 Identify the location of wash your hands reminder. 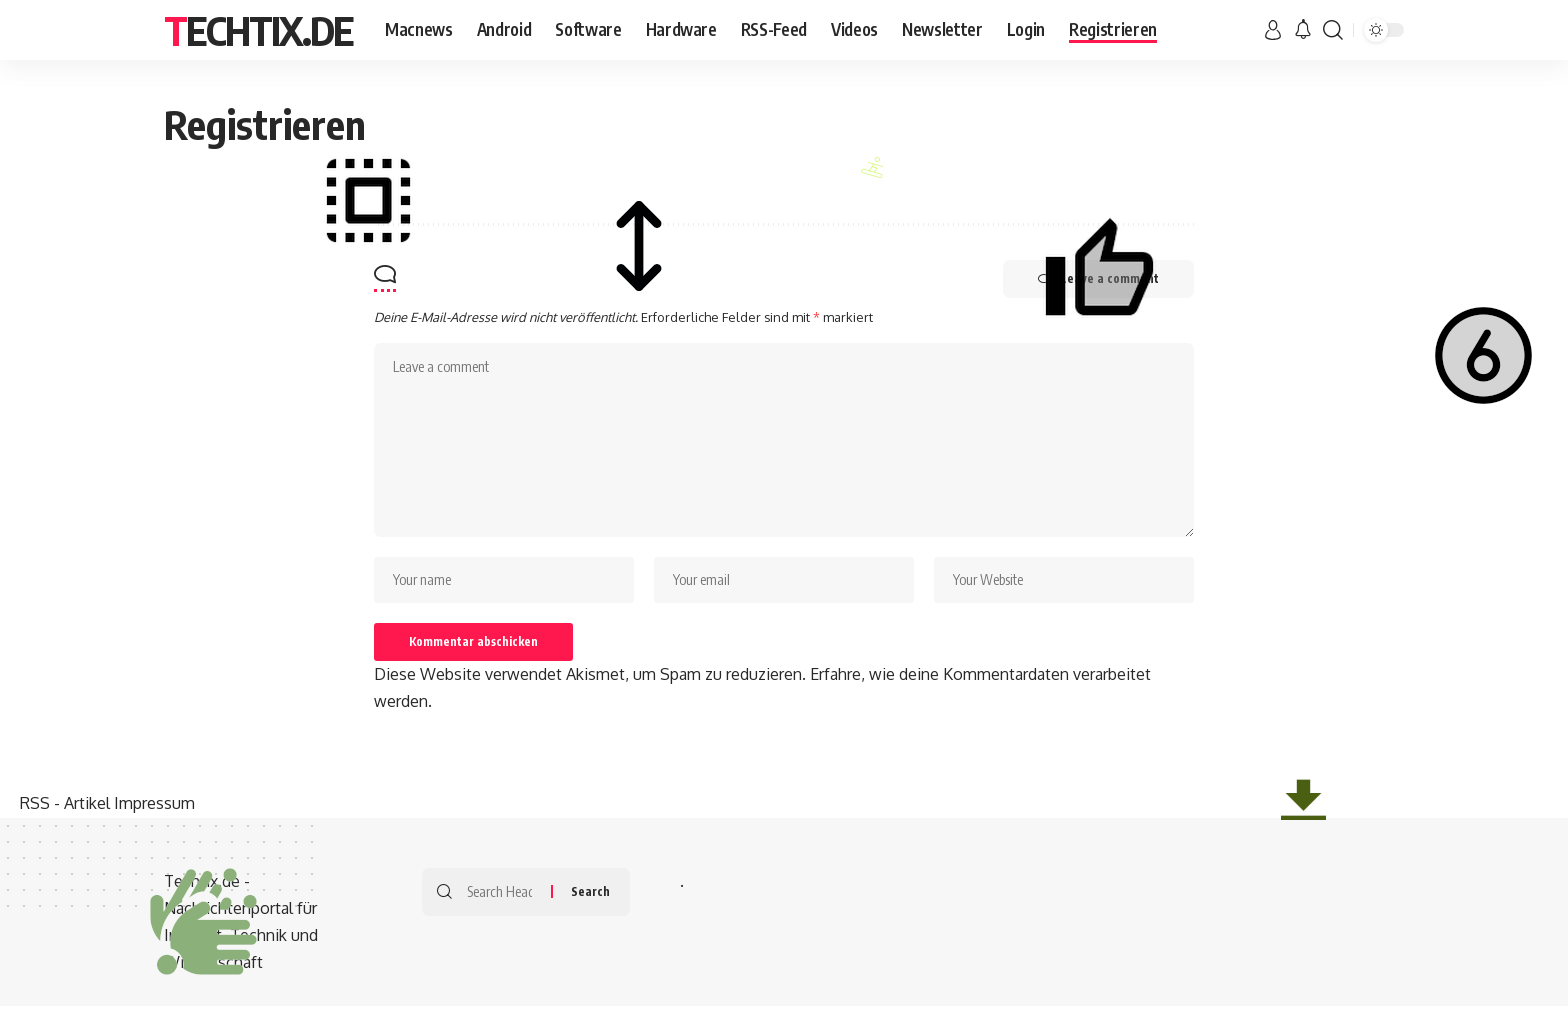
(203, 921).